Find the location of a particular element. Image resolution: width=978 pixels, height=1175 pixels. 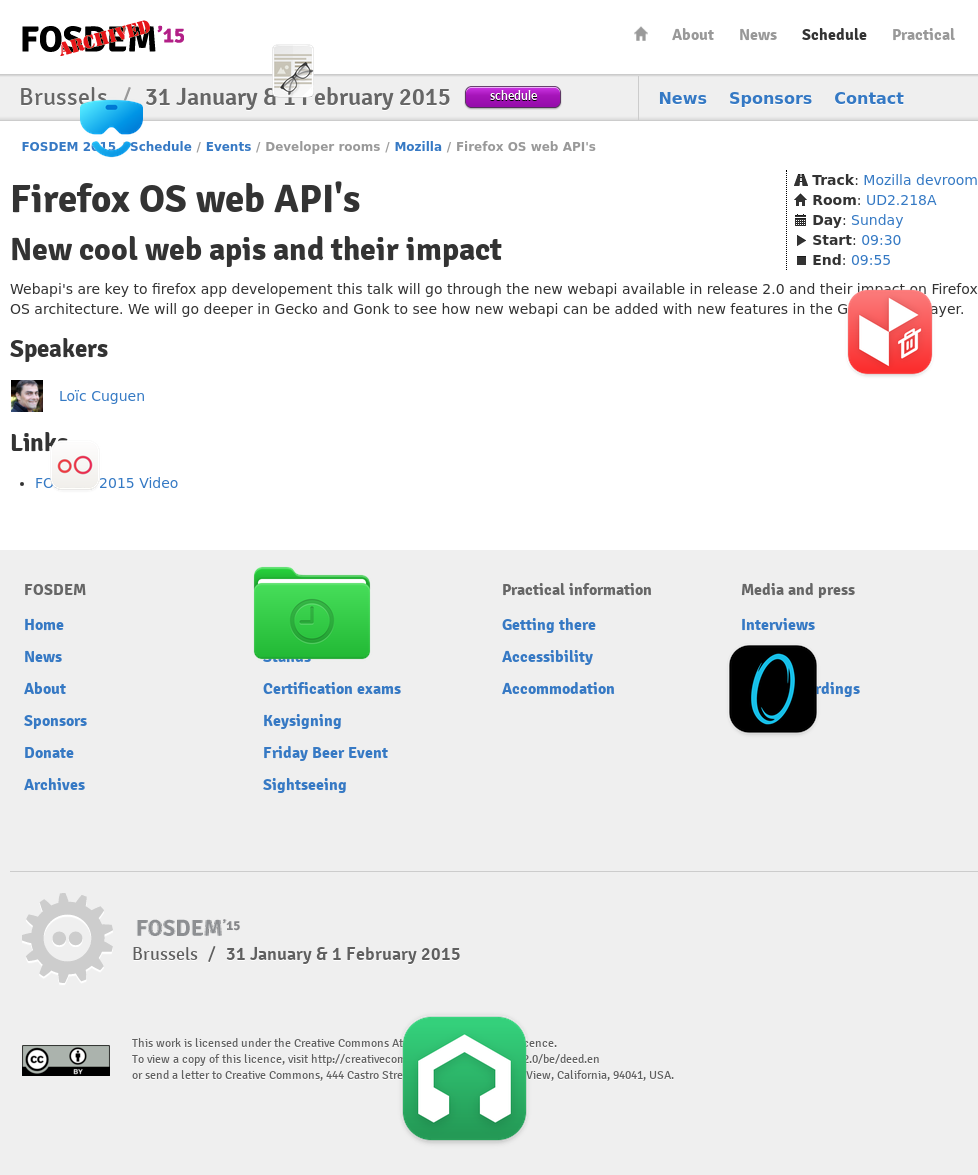

launch genymotion android emulator is located at coordinates (75, 465).